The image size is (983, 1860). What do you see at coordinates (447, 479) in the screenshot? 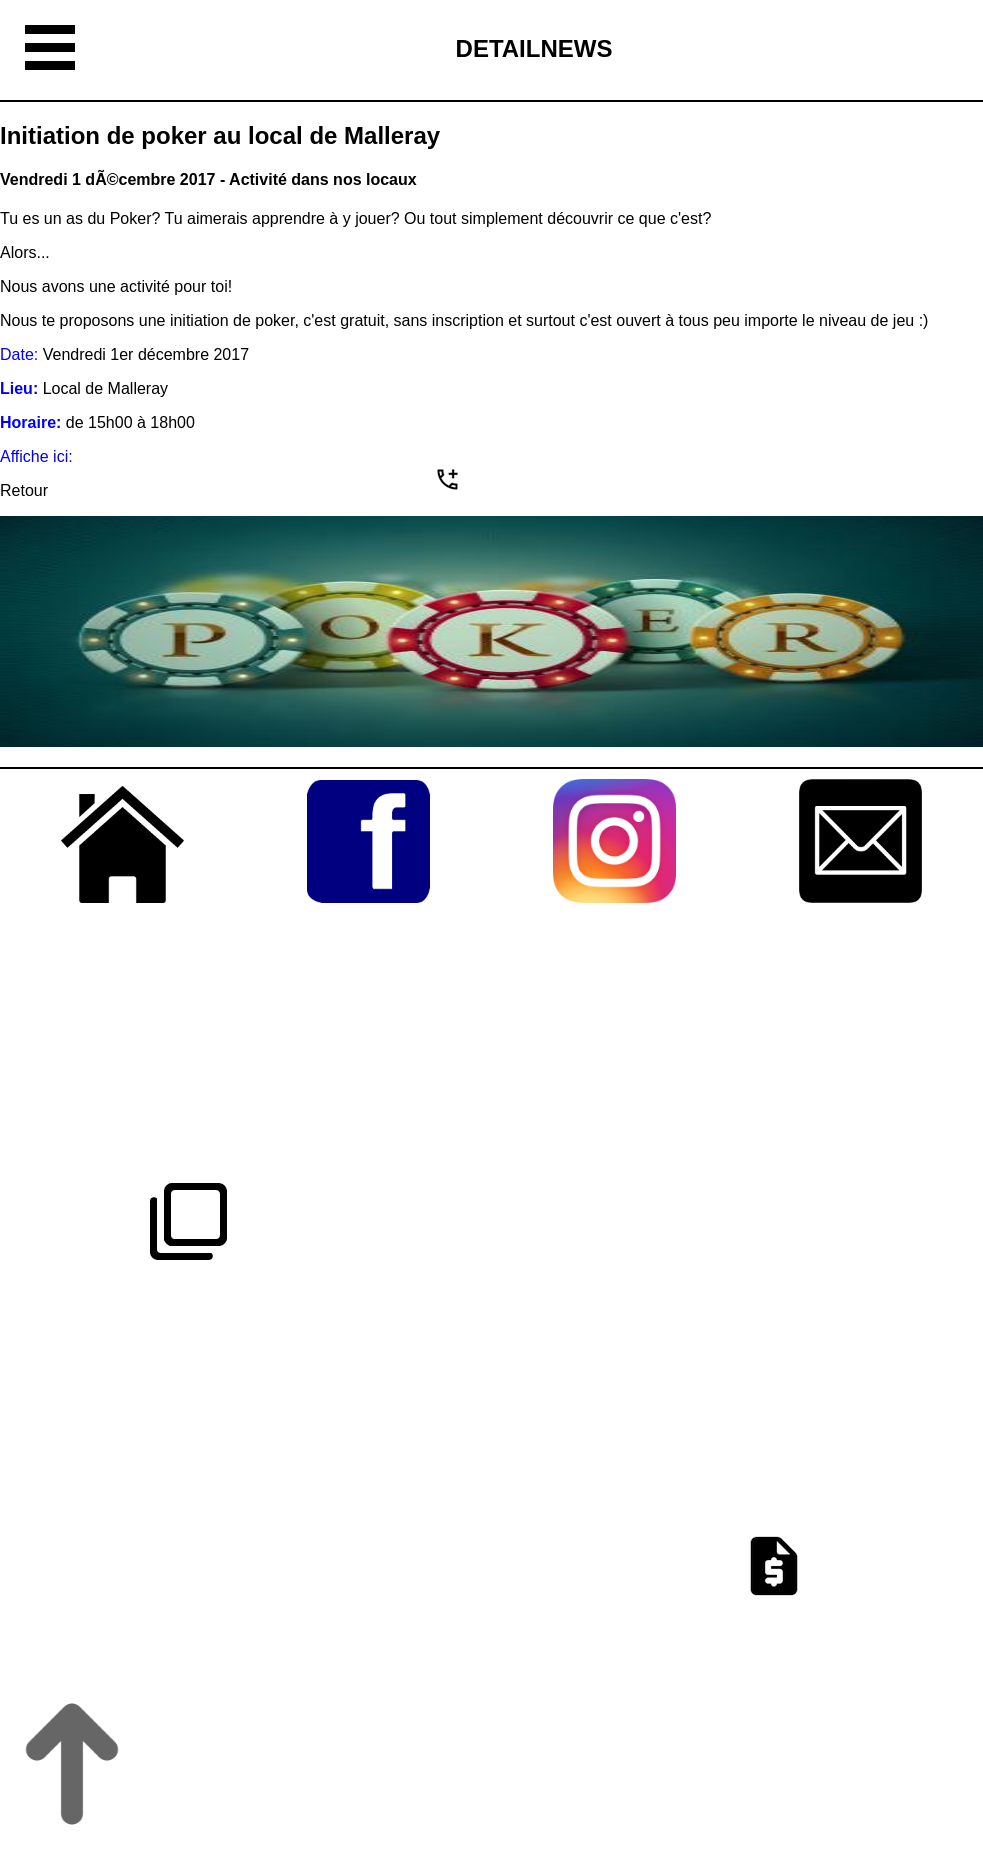
I see `add a new contact to your phone` at bounding box center [447, 479].